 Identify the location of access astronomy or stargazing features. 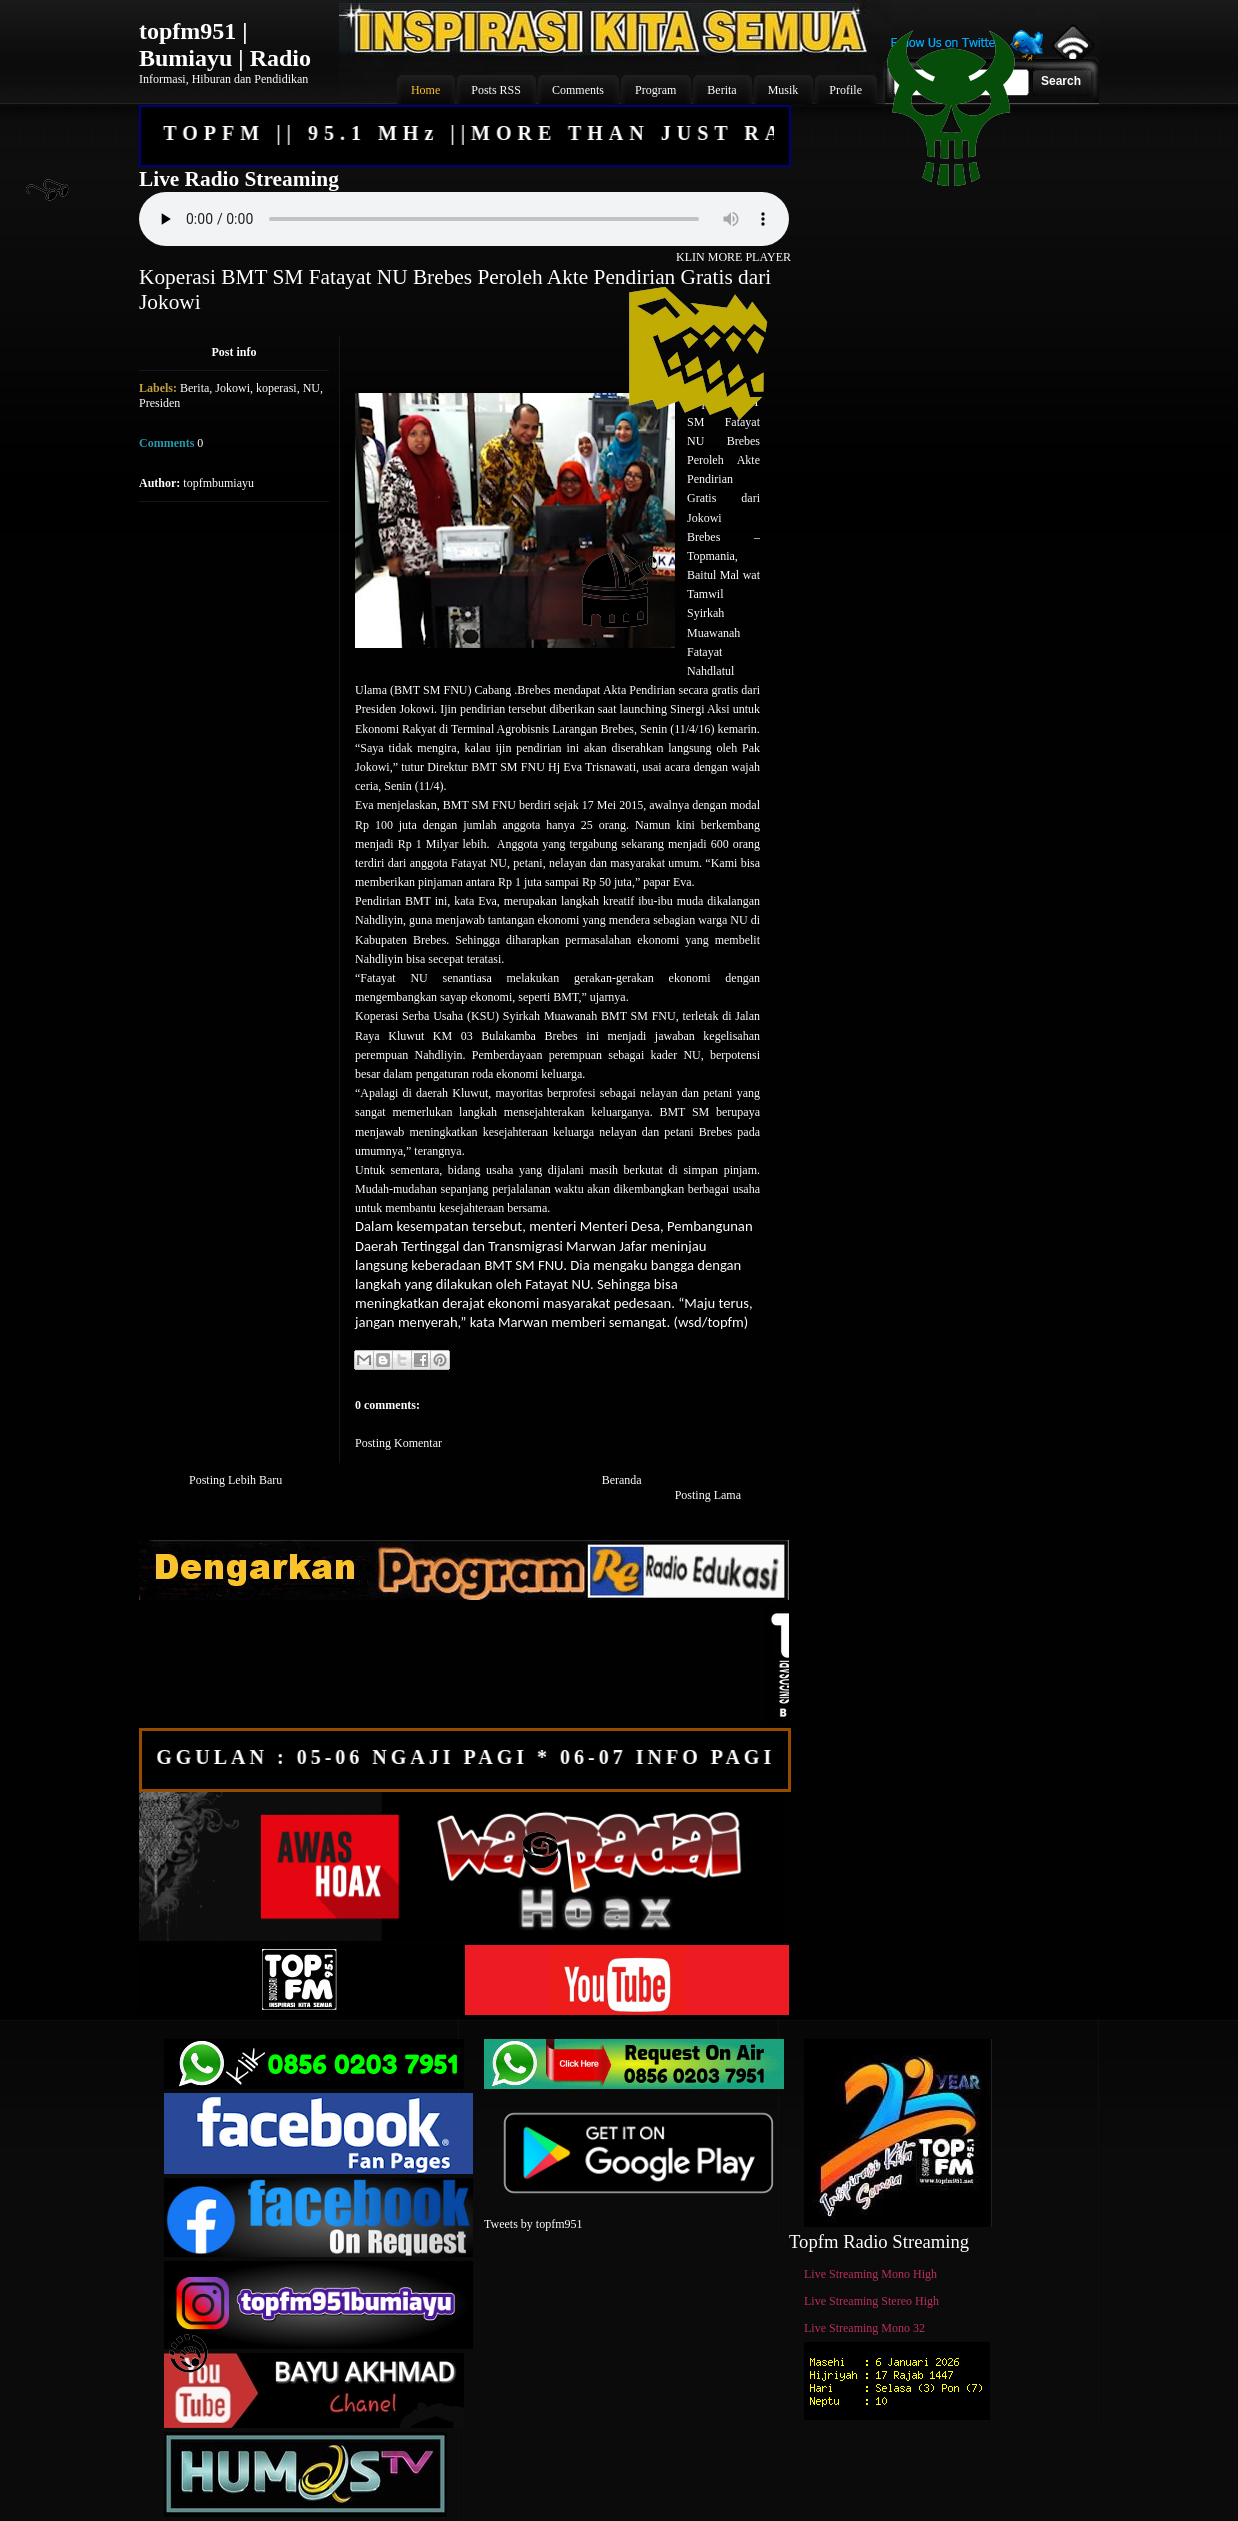
(620, 585).